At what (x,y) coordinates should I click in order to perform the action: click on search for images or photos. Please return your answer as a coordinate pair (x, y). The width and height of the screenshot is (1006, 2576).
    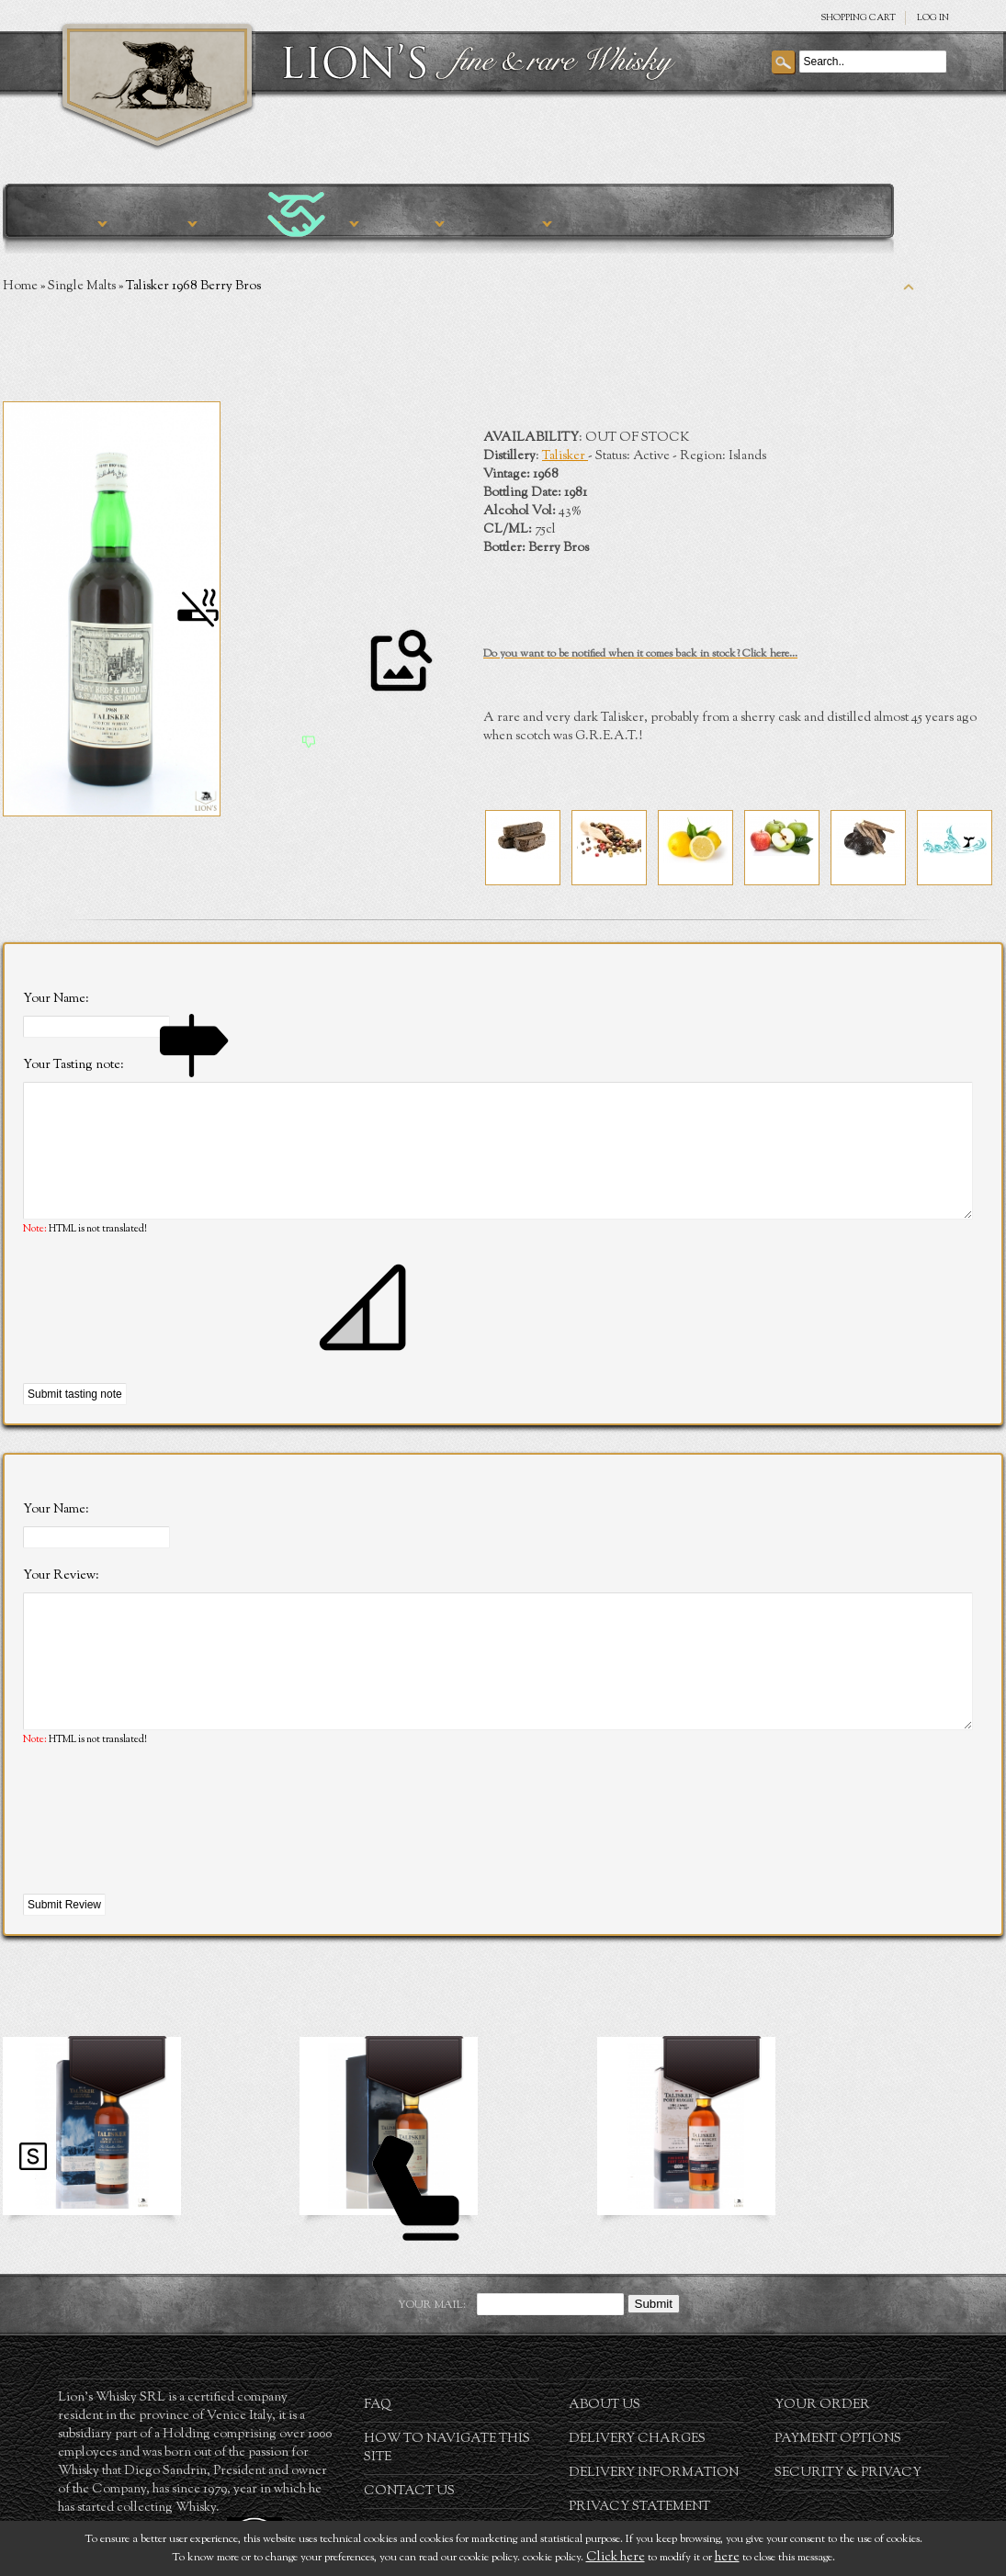
    Looking at the image, I should click on (401, 660).